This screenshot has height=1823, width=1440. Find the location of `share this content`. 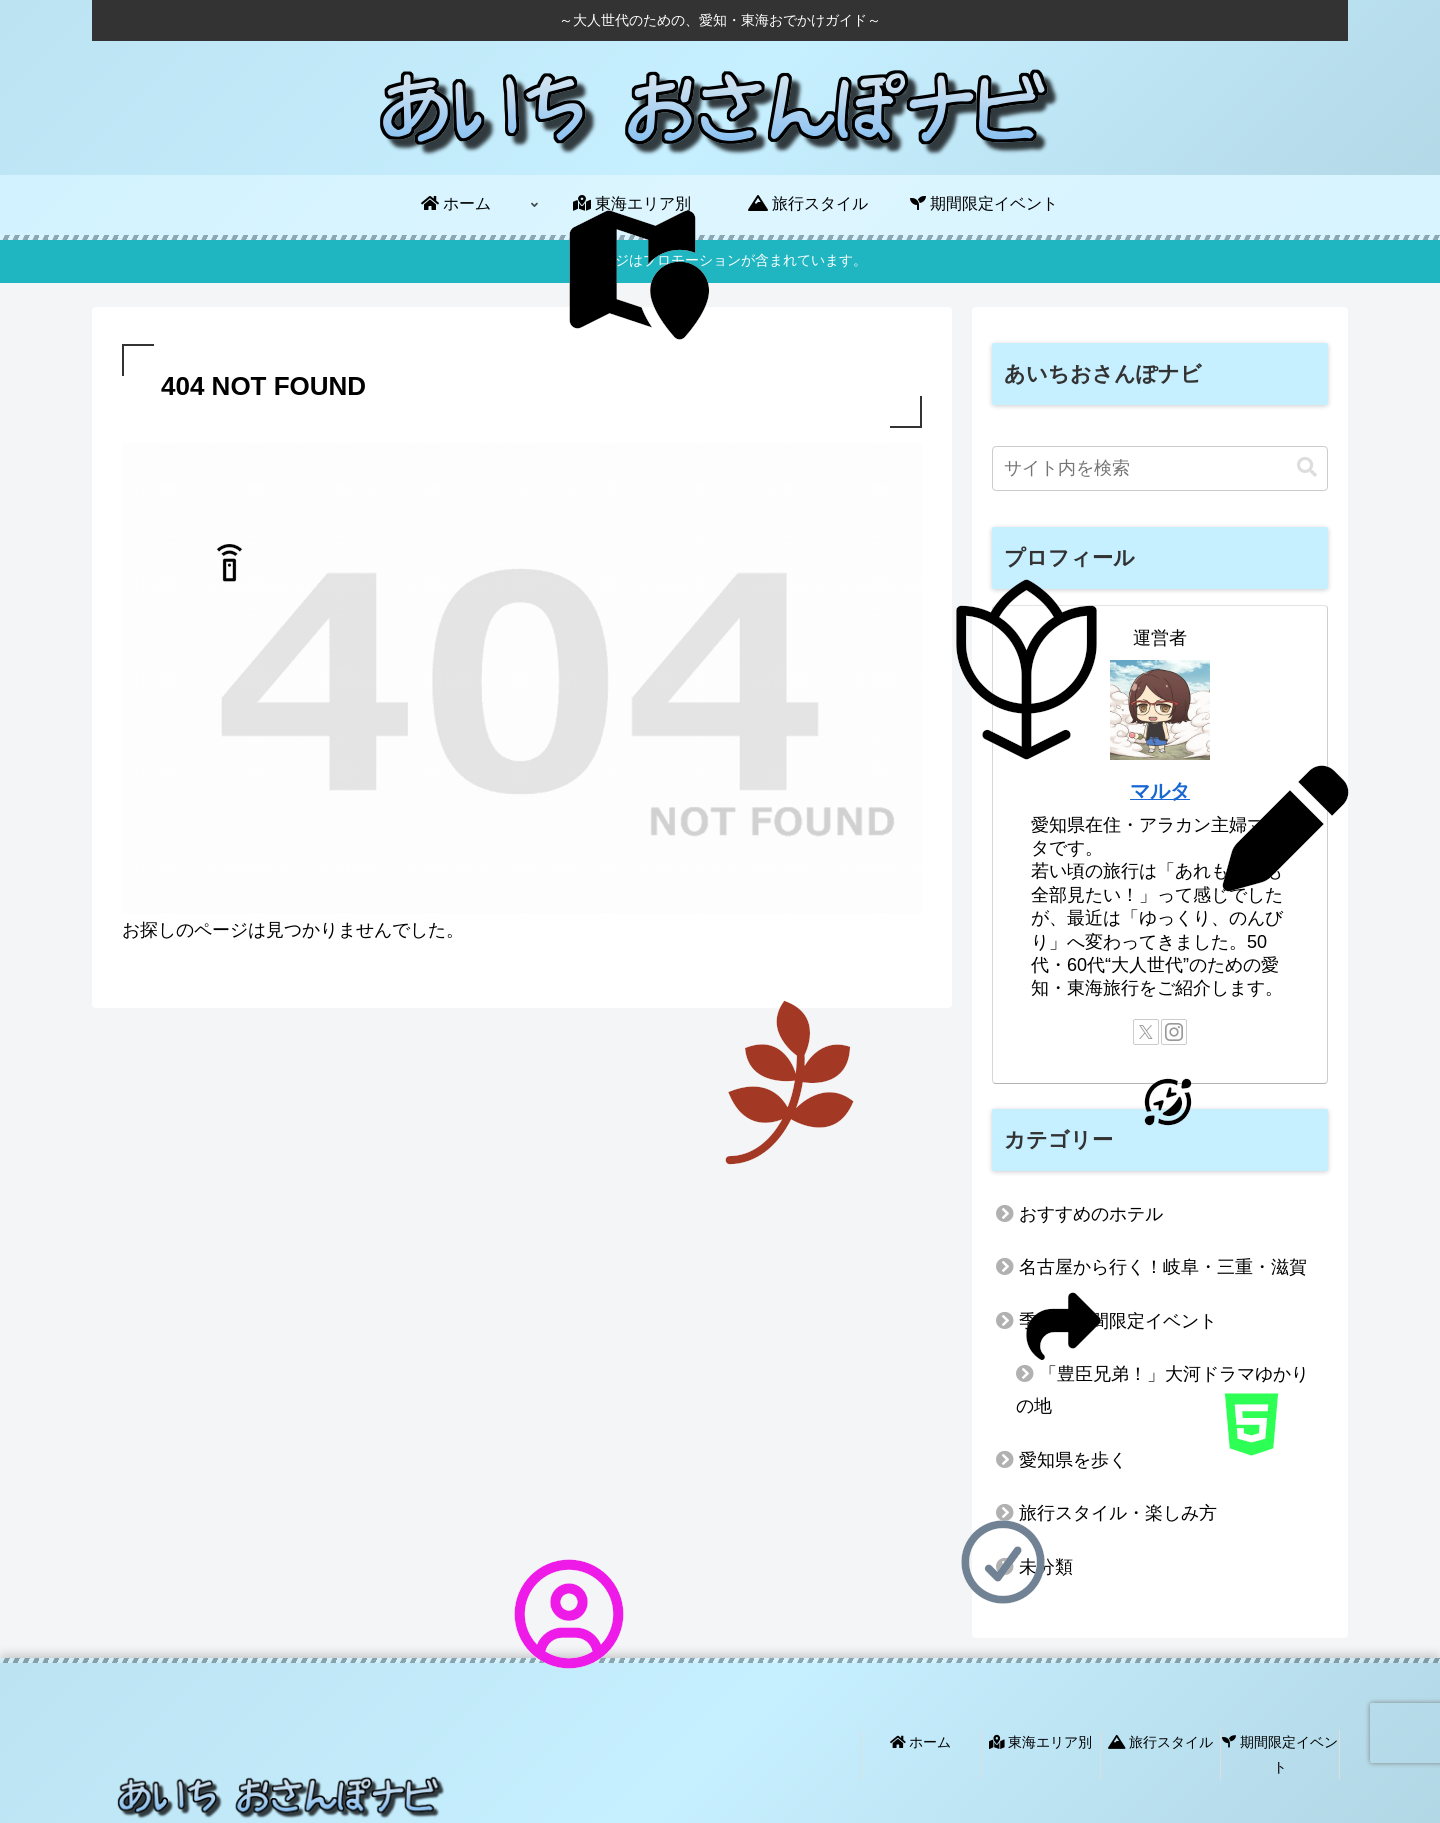

share this content is located at coordinates (1063, 1327).